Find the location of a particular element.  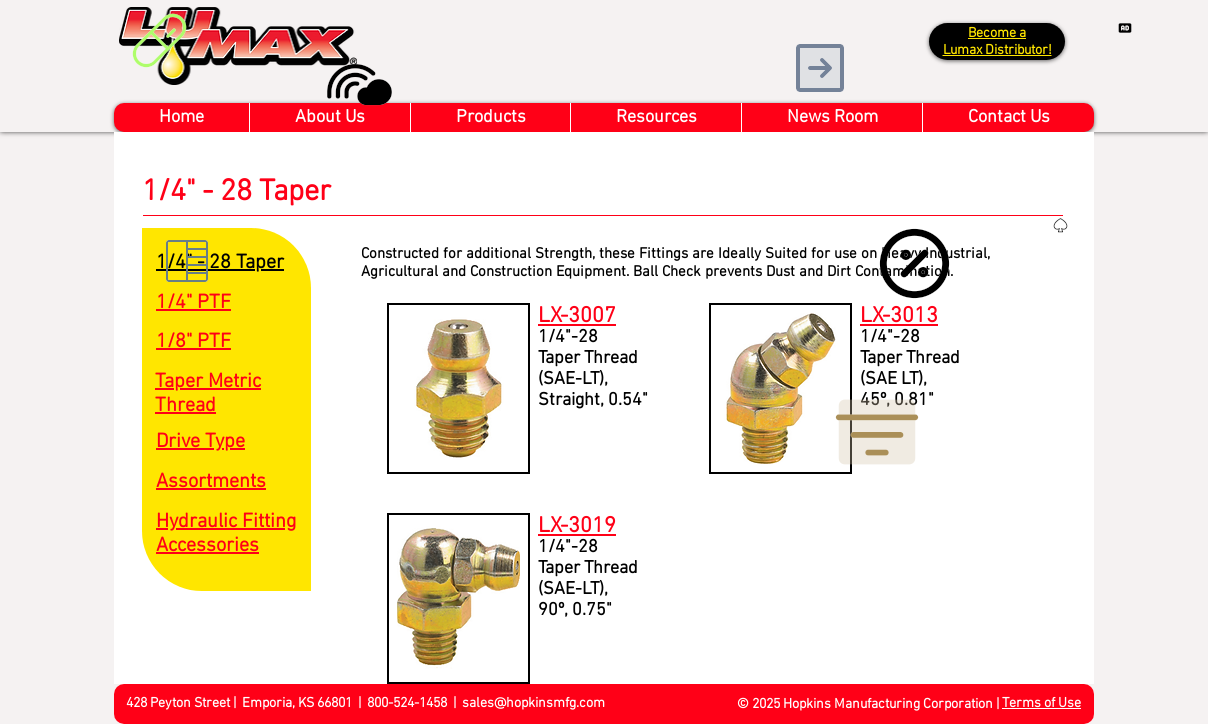

spade suit symbol for card games is located at coordinates (1060, 225).